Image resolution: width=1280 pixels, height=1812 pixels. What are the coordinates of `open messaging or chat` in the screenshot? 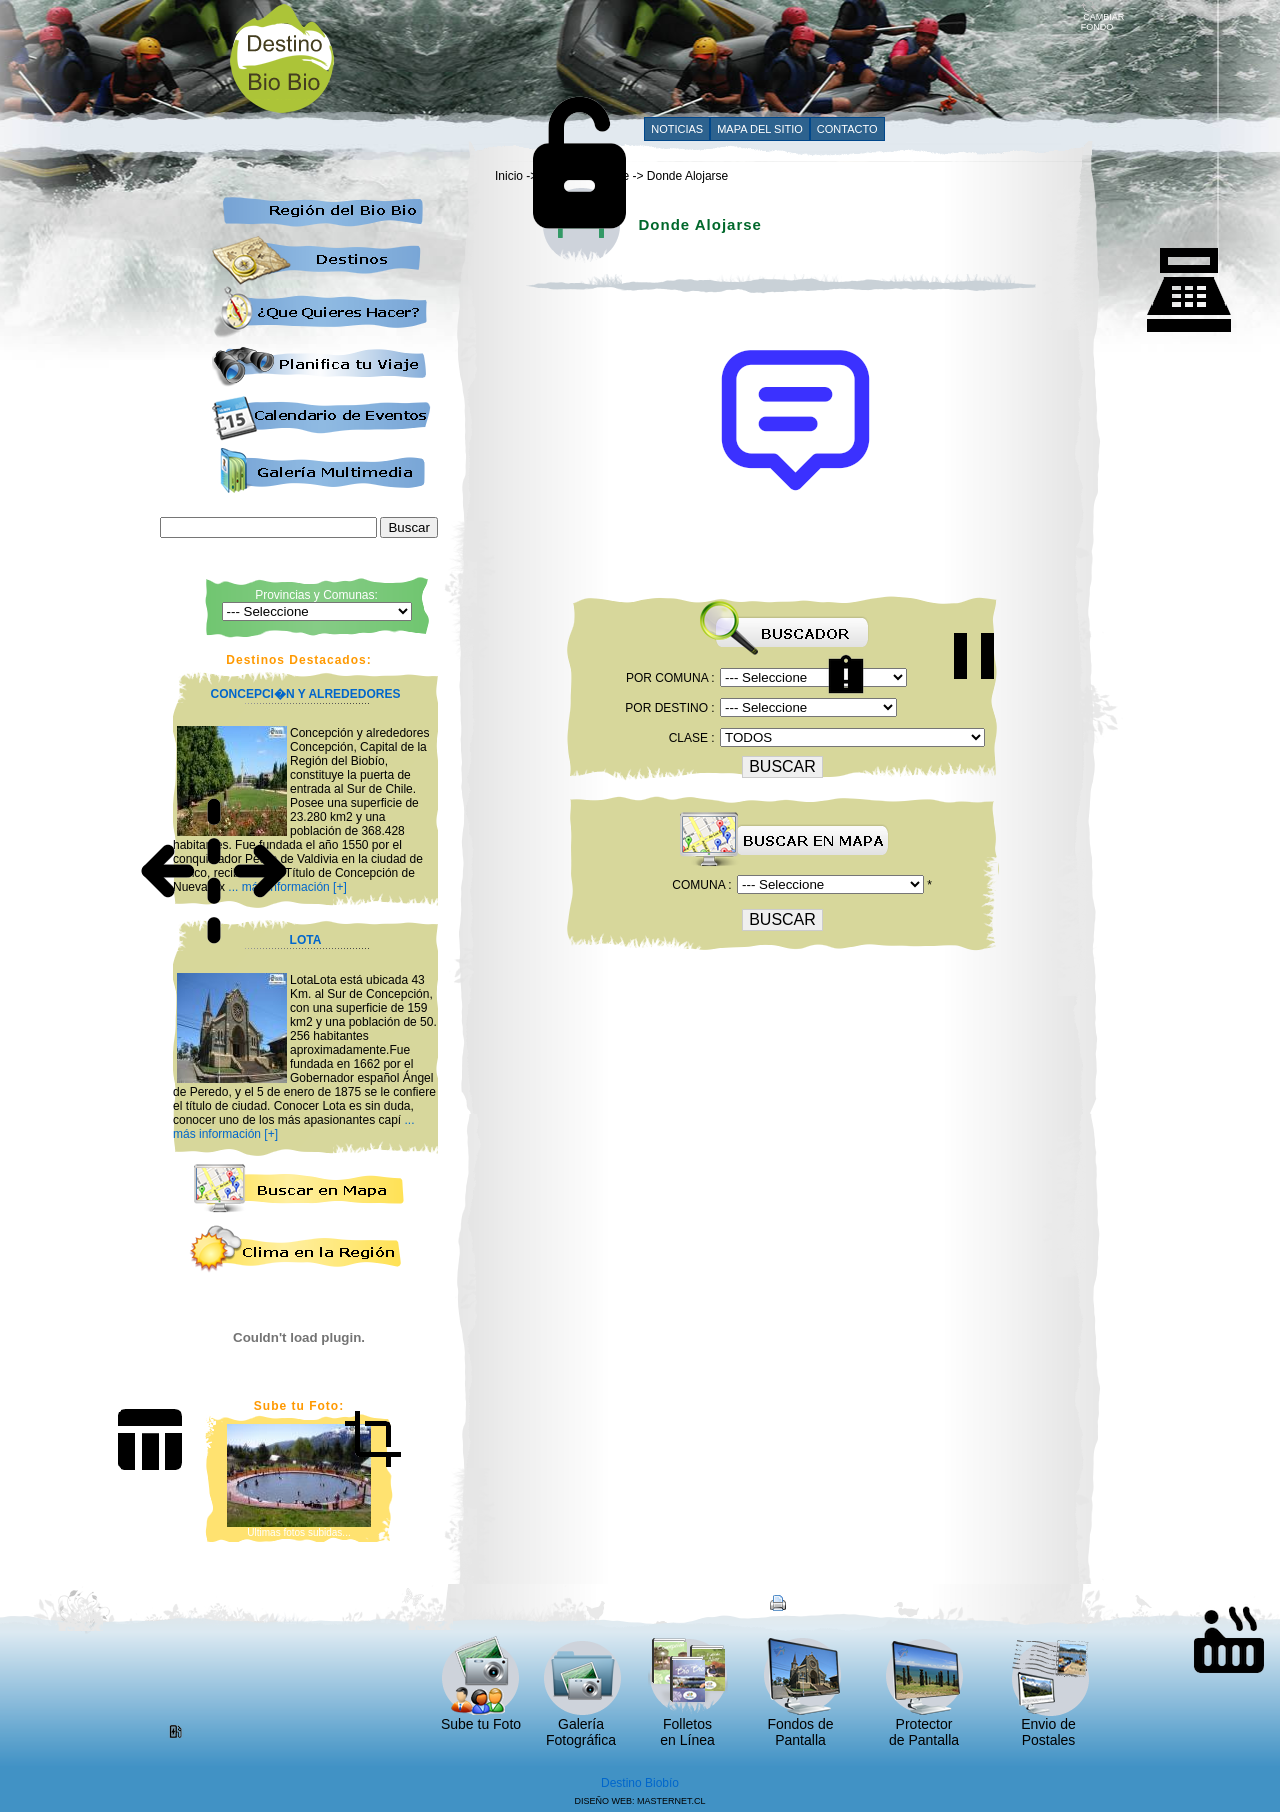 It's located at (795, 416).